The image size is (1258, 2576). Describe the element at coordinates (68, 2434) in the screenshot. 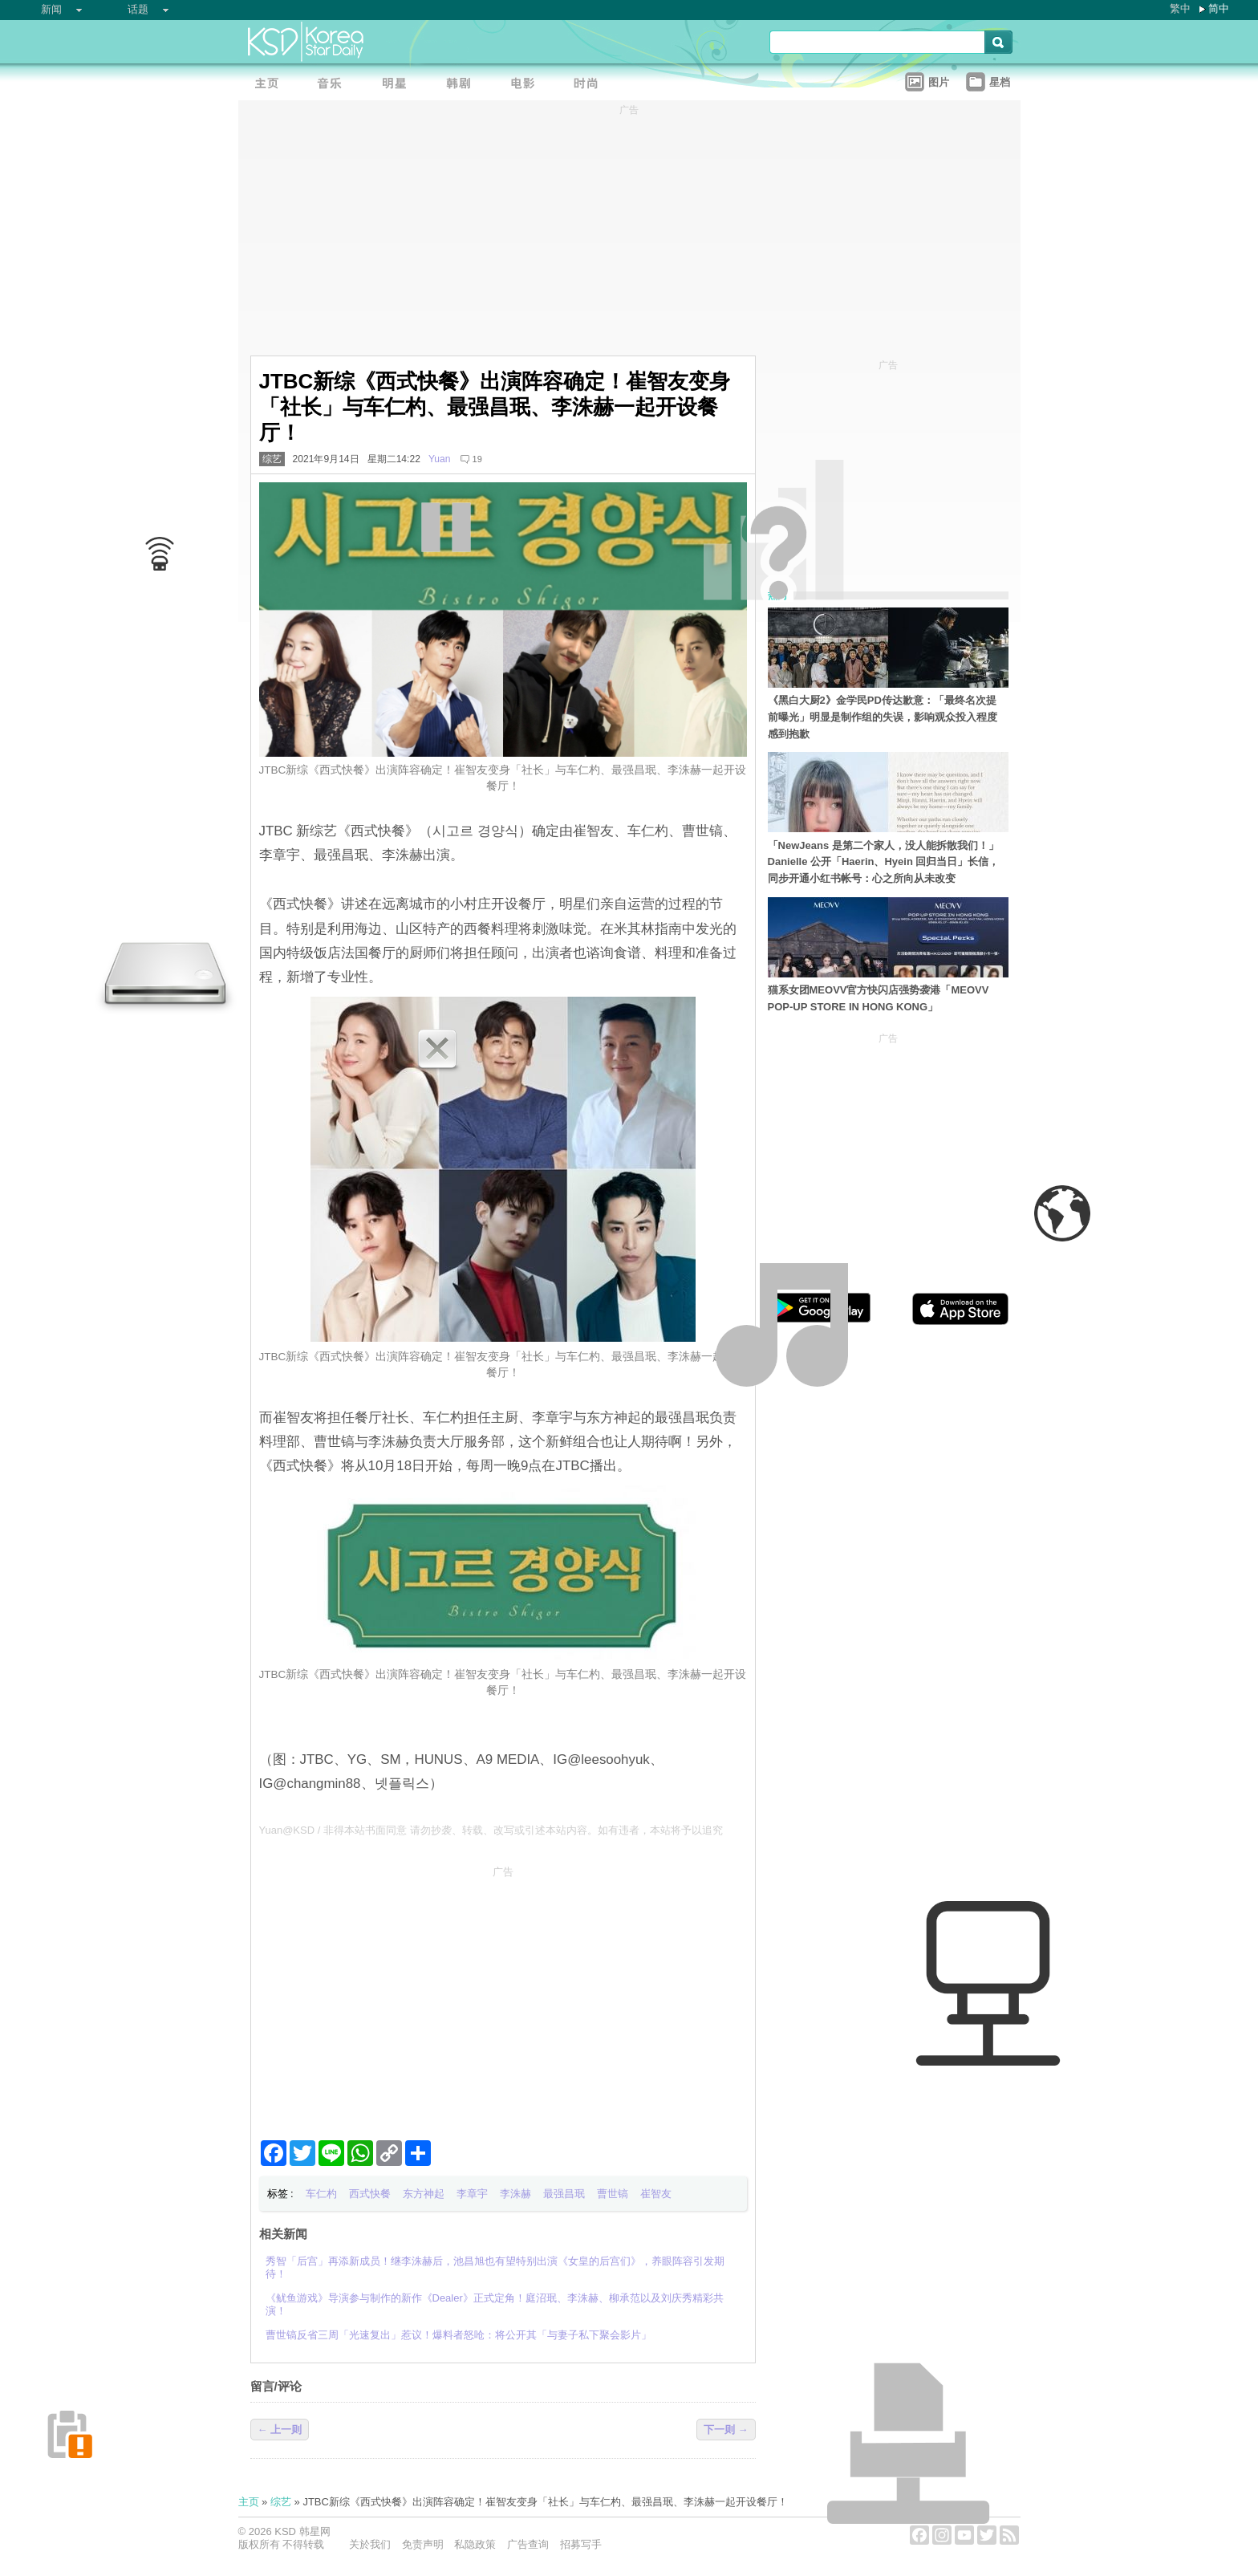

I see `indicates a task or item is due or requires attention` at that location.